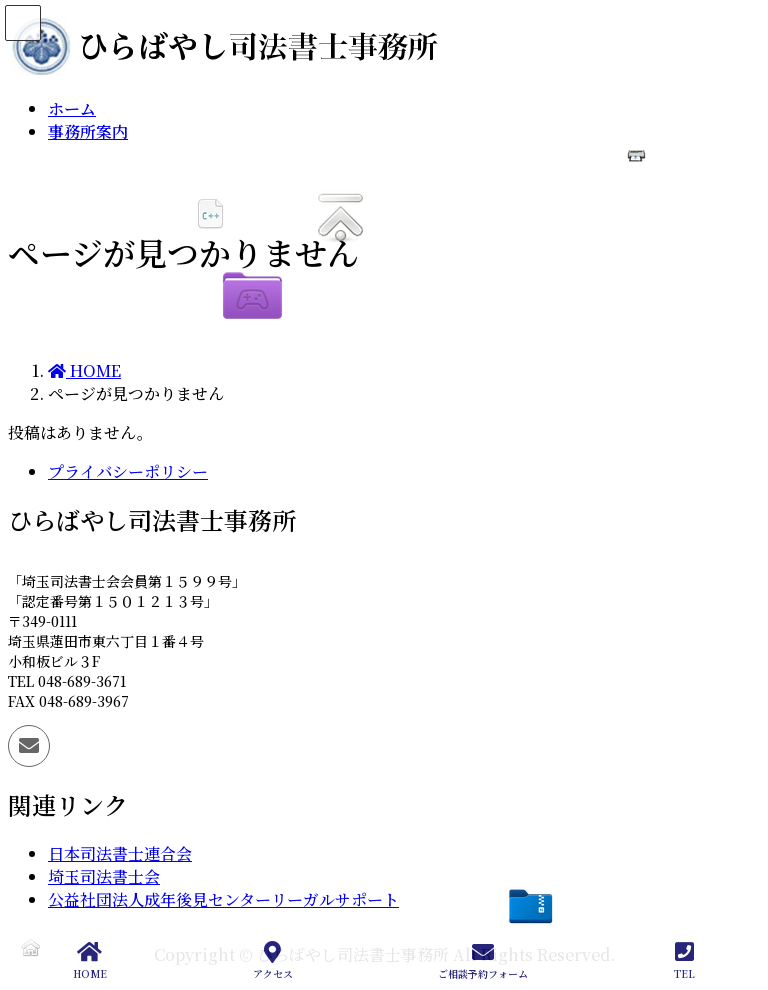 The height and width of the screenshot is (990, 768). What do you see at coordinates (30, 947) in the screenshot?
I see `navigate to home screen` at bounding box center [30, 947].